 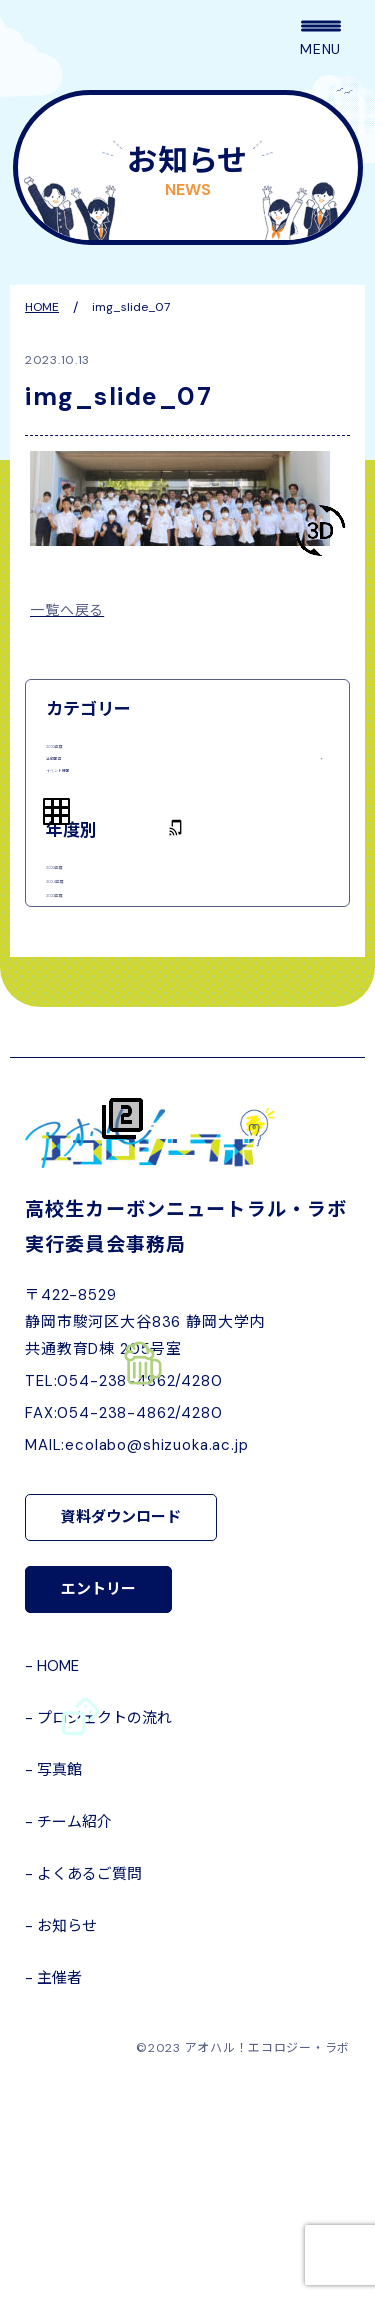 I want to click on rotate object in 3D view, so click(x=320, y=530).